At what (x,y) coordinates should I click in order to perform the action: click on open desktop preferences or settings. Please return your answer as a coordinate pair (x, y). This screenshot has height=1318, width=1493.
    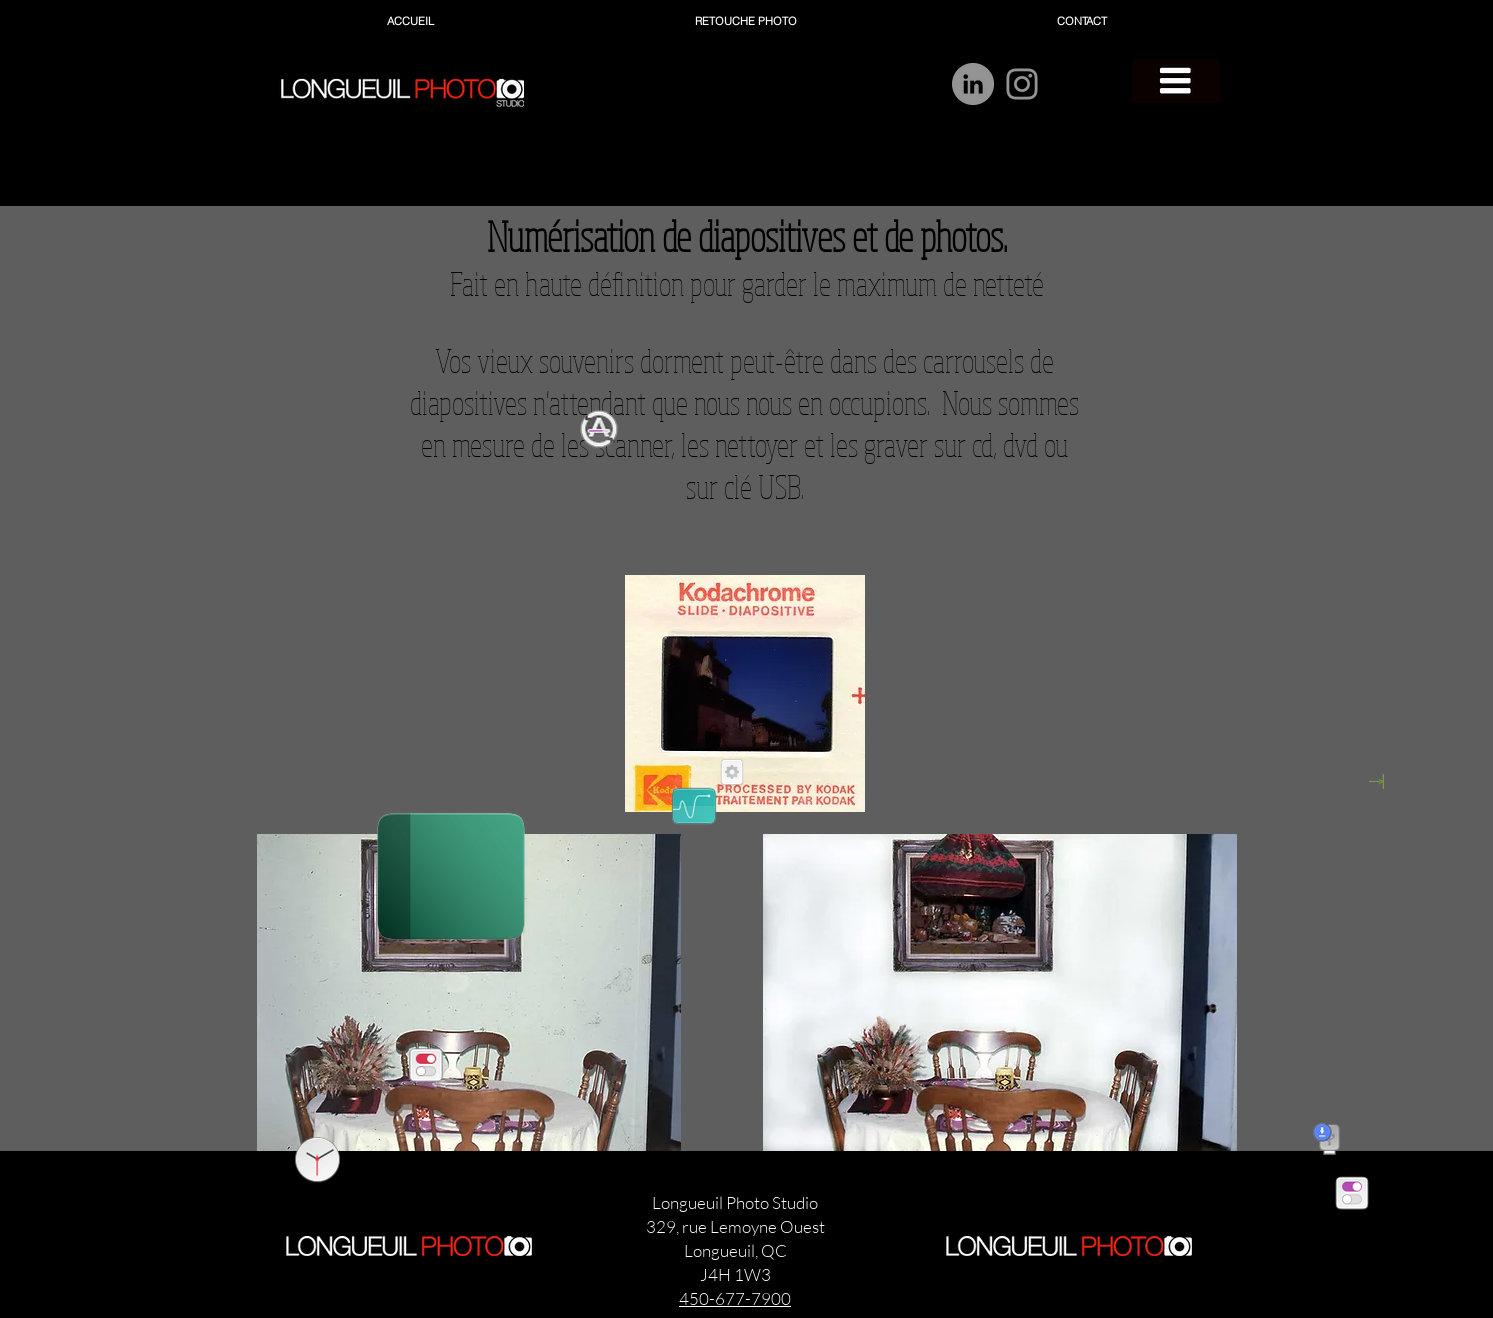
    Looking at the image, I should click on (1352, 1193).